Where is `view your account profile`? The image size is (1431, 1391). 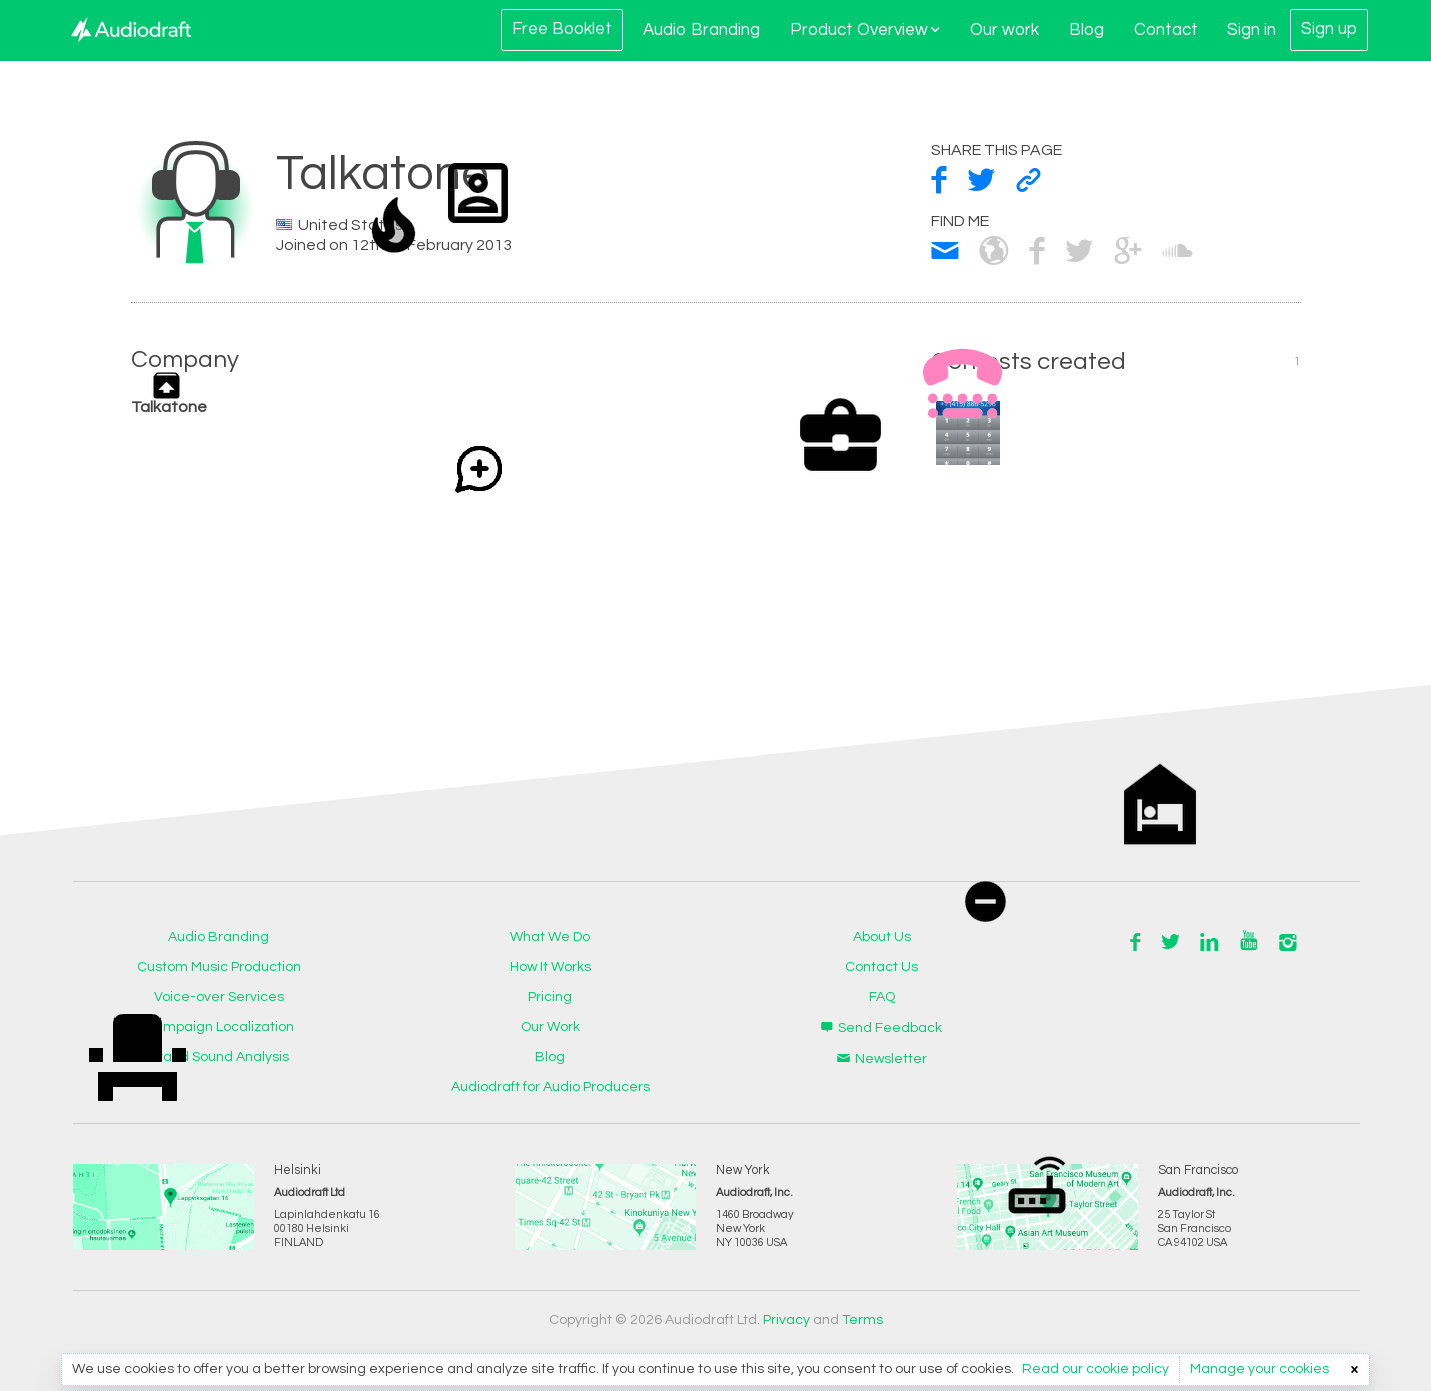 view your account profile is located at coordinates (478, 193).